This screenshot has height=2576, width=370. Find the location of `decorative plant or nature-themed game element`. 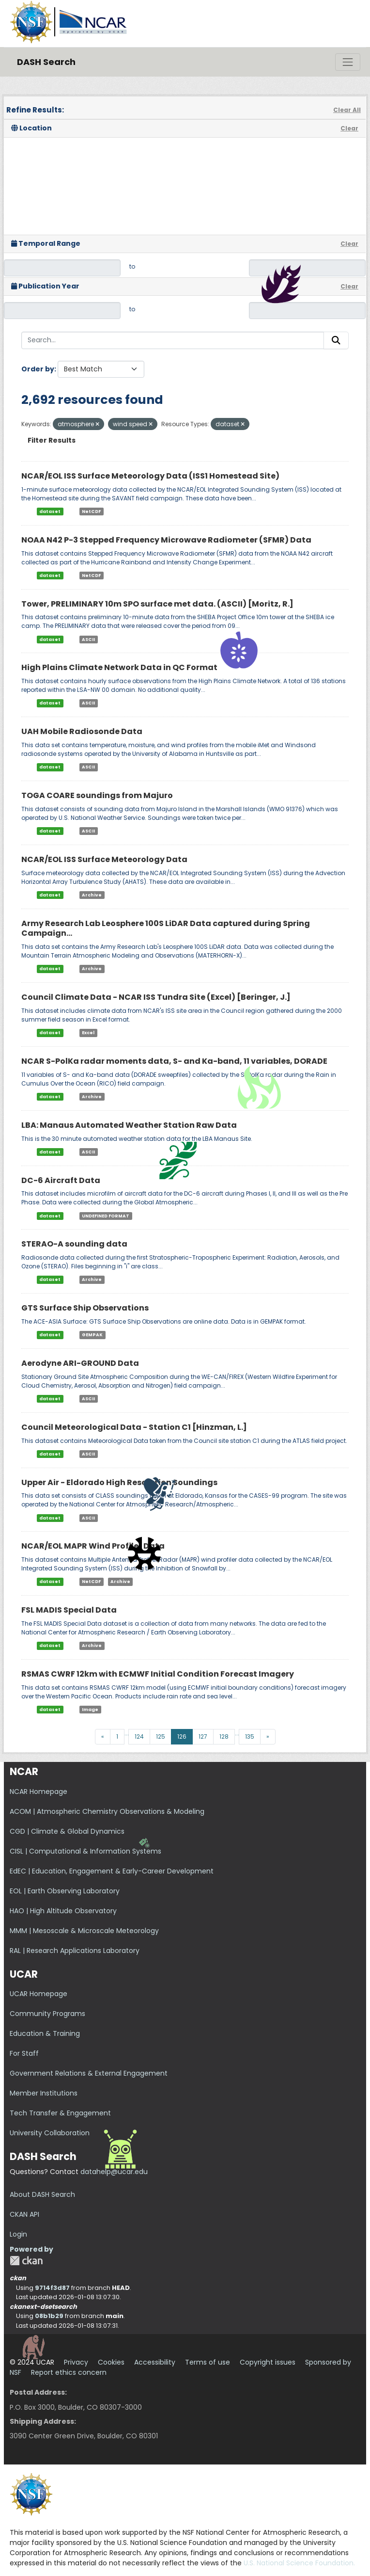

decorative plant or nature-themed game element is located at coordinates (178, 1160).